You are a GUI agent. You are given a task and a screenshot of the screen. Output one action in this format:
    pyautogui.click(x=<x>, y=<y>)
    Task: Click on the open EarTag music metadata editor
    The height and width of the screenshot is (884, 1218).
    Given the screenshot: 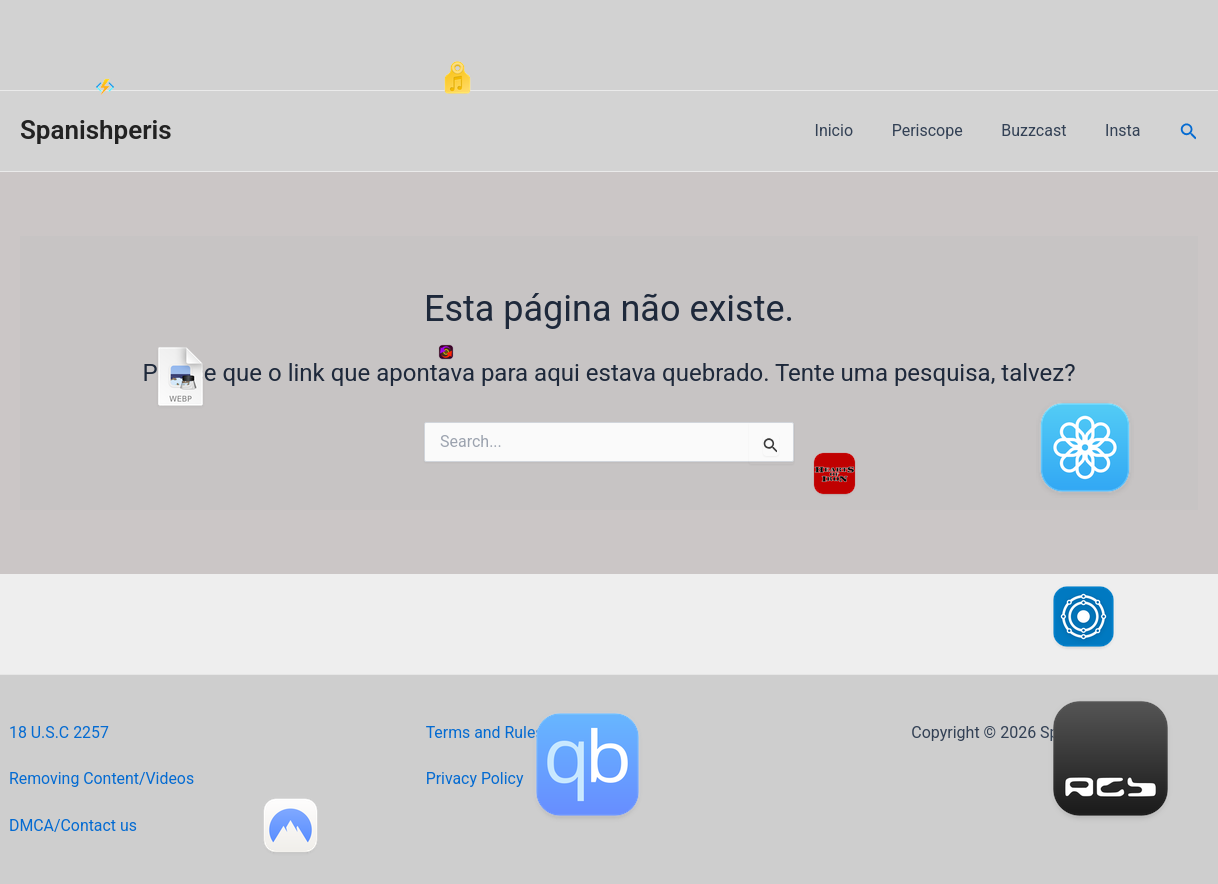 What is the action you would take?
    pyautogui.click(x=457, y=77)
    